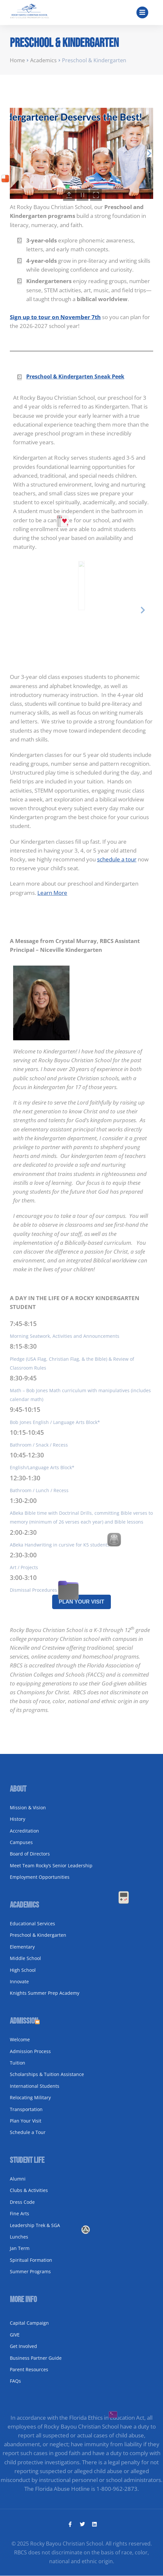 This screenshot has width=163, height=2576. I want to click on open the messaging app, so click(37, 2022).